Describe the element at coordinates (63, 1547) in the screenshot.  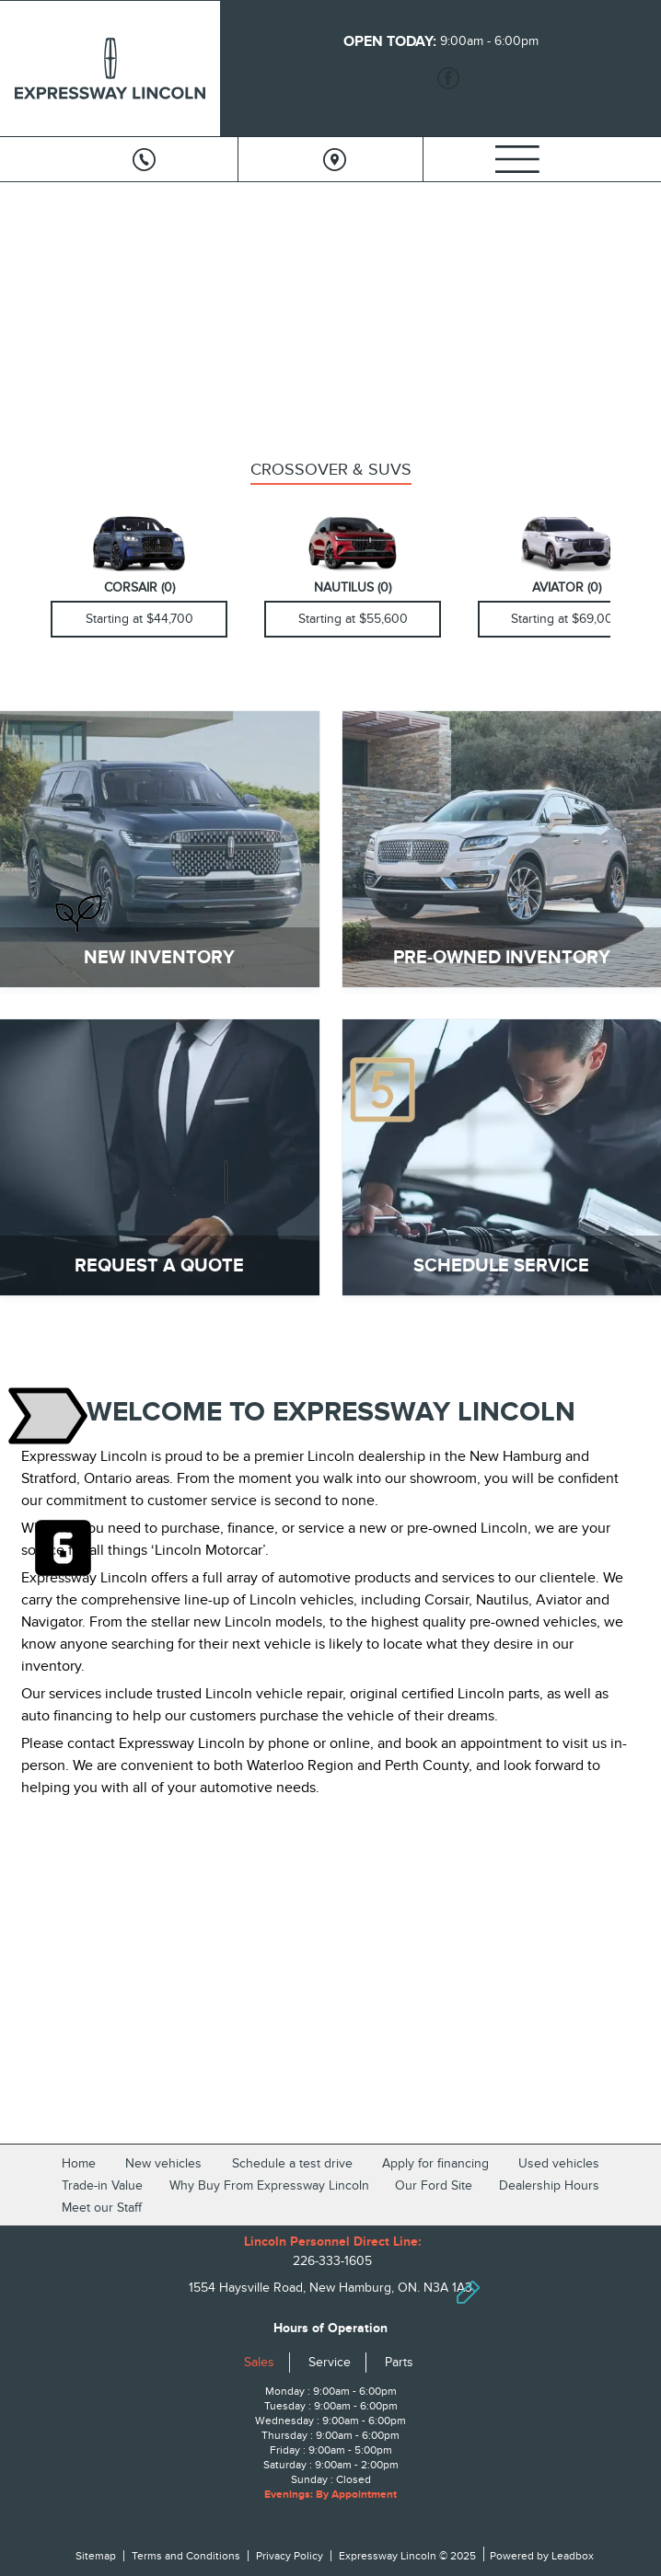
I see `select option 6 from a numbered list` at that location.